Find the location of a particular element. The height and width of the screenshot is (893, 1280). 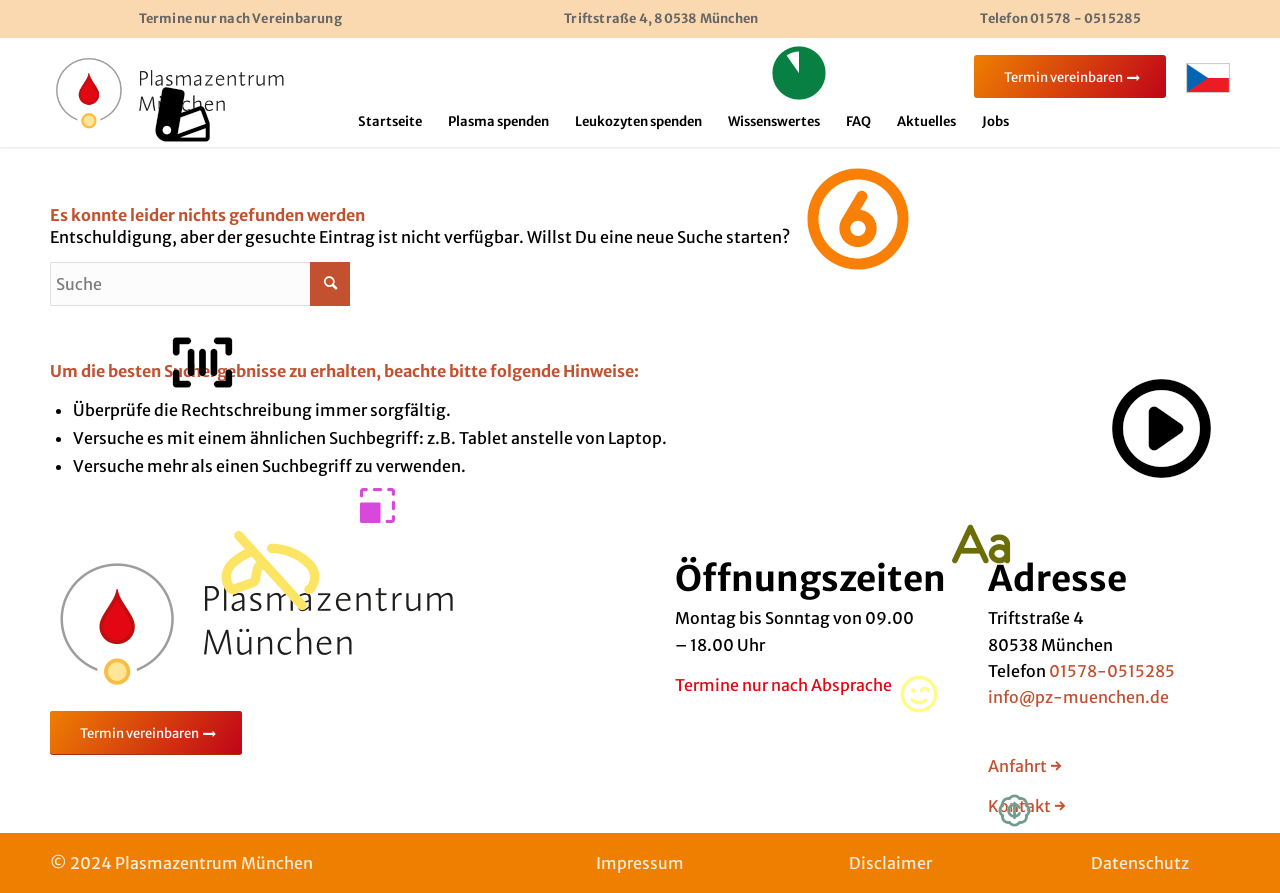

resize an element or window is located at coordinates (377, 505).